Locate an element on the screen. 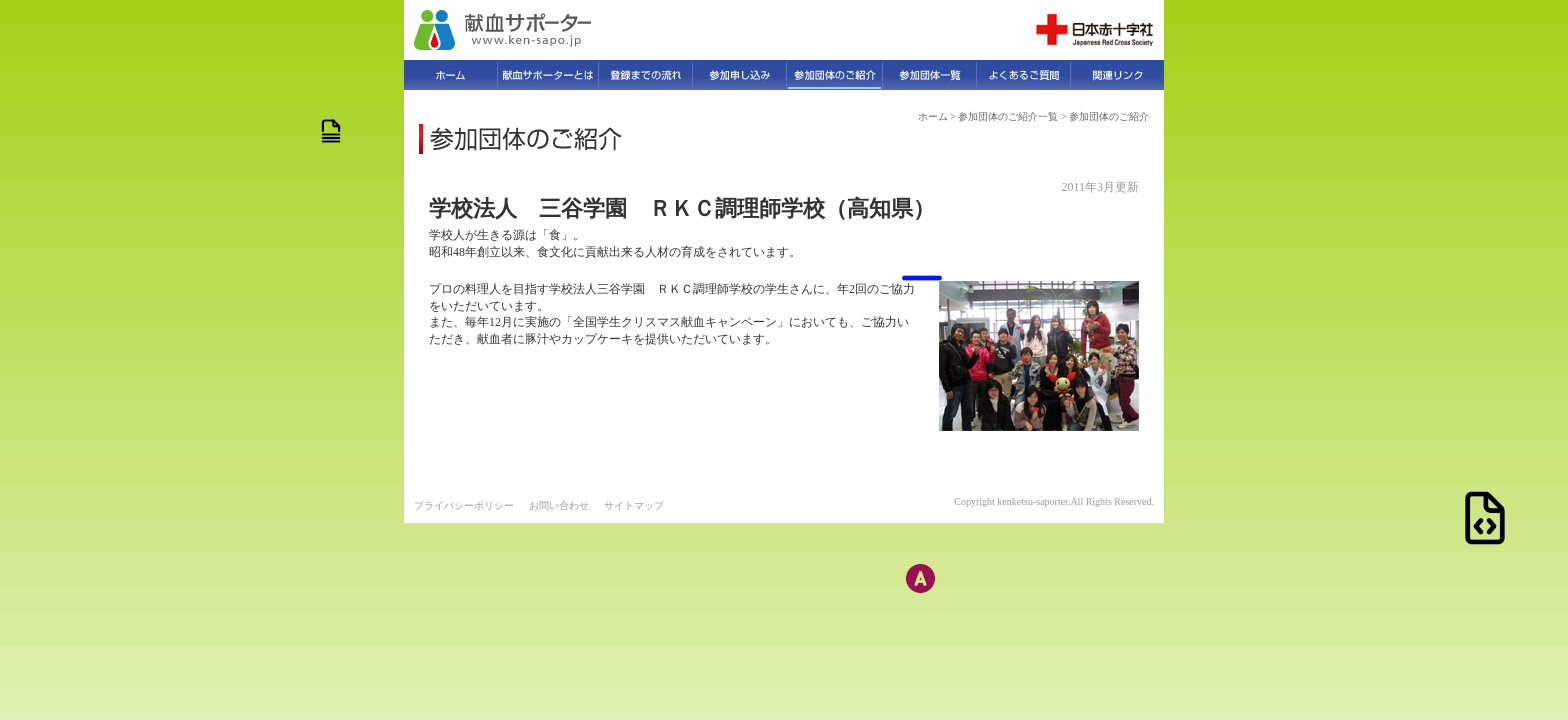 The image size is (1568, 720). view source code file is located at coordinates (1485, 518).